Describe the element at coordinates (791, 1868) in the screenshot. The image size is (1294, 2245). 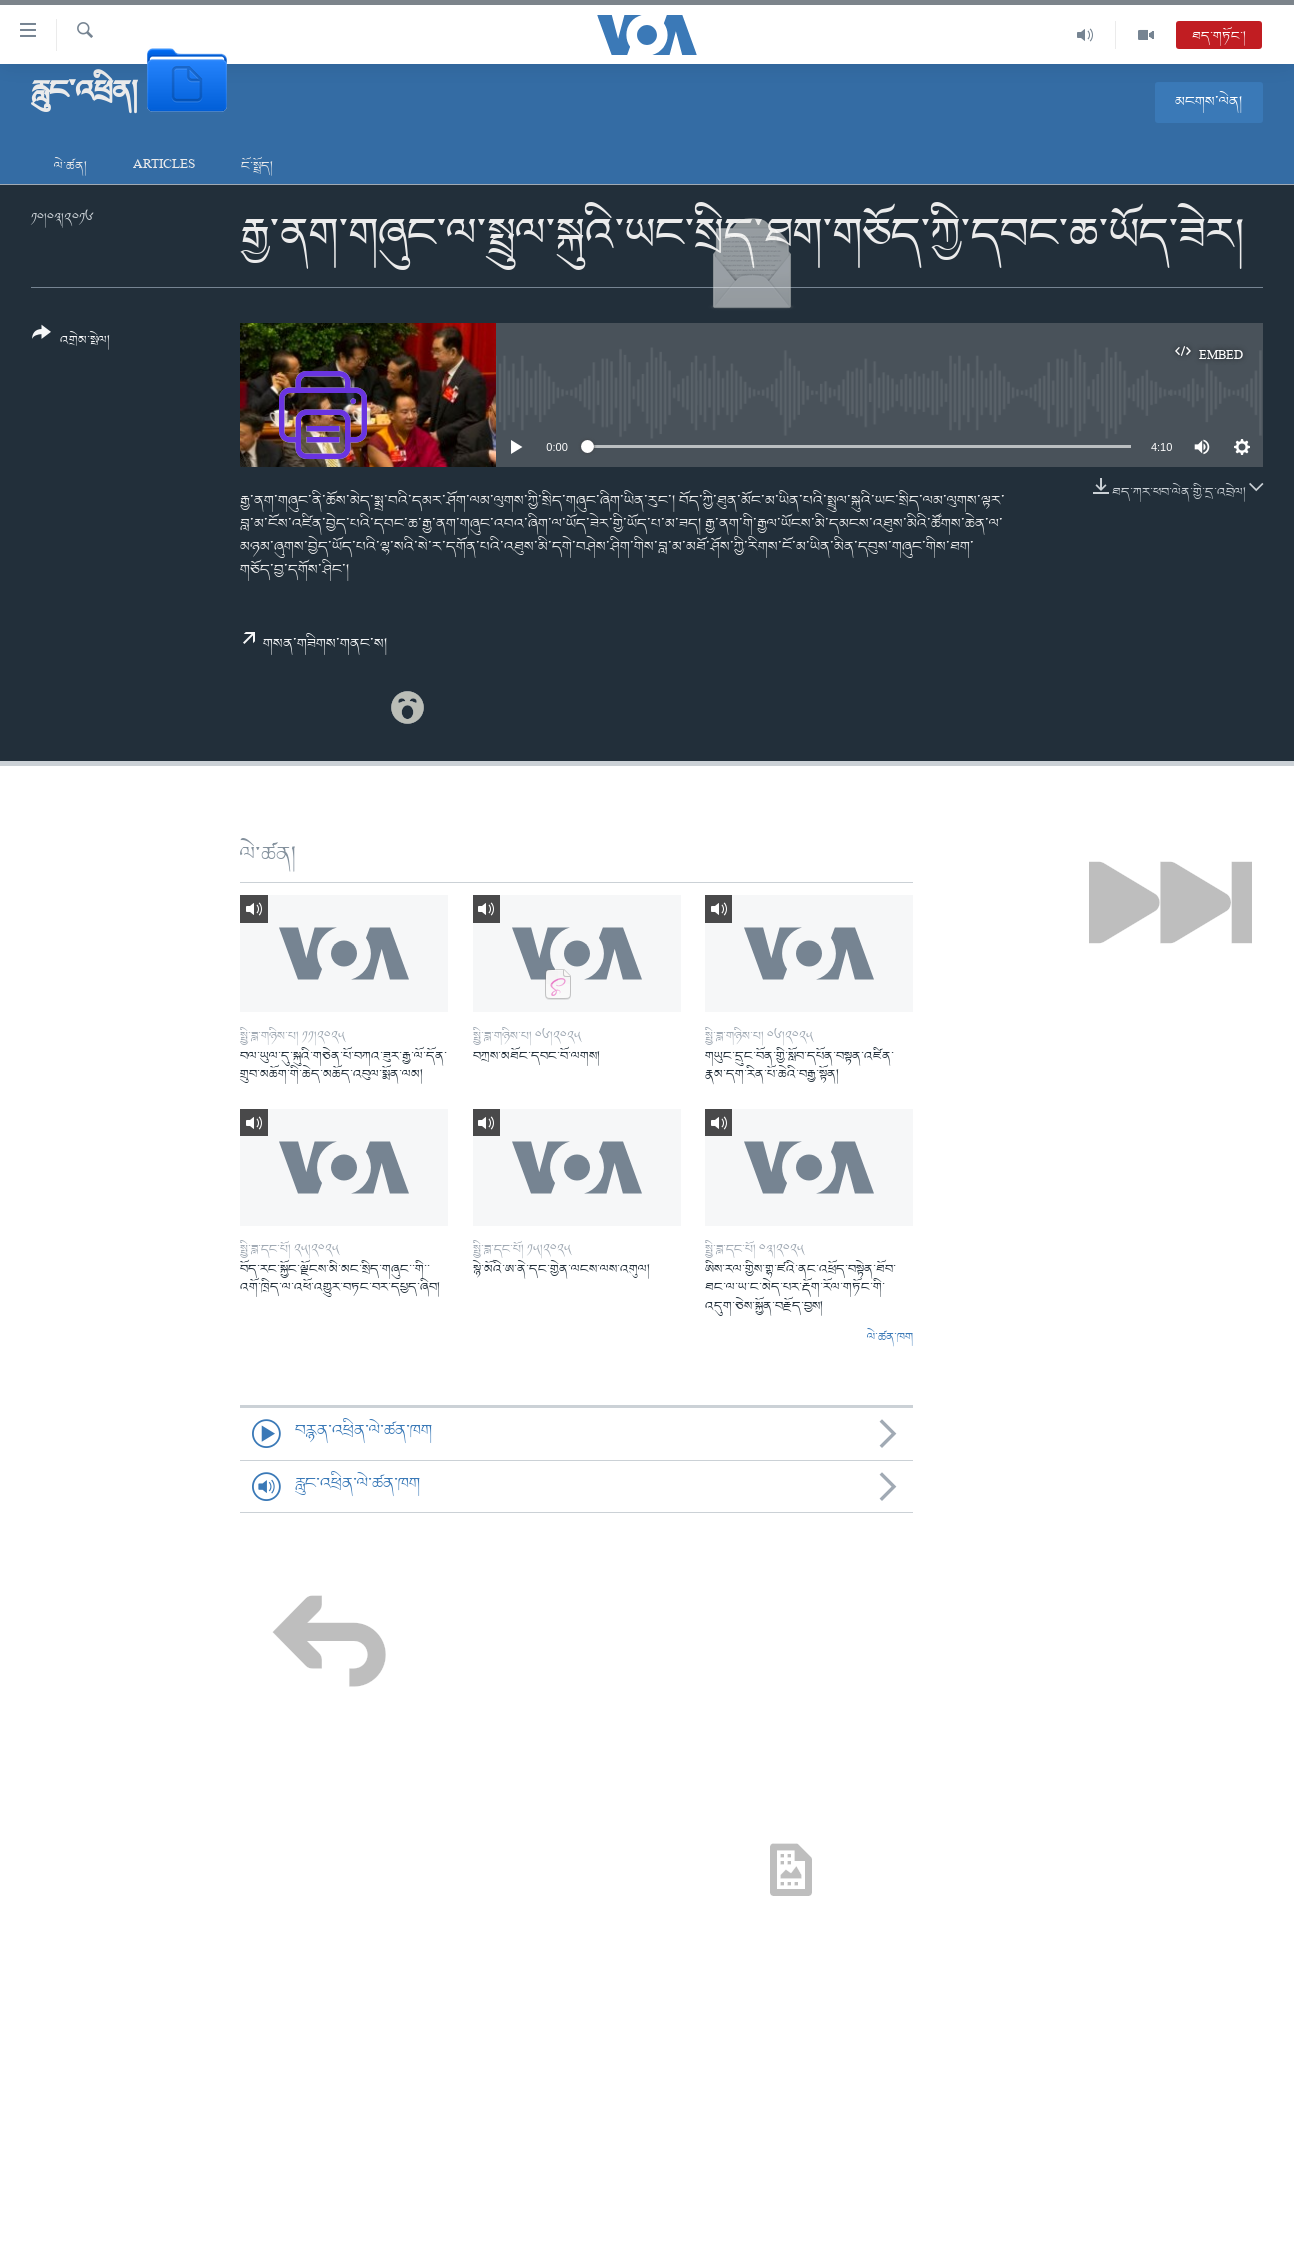
I see `spreadsheet file type indicator` at that location.